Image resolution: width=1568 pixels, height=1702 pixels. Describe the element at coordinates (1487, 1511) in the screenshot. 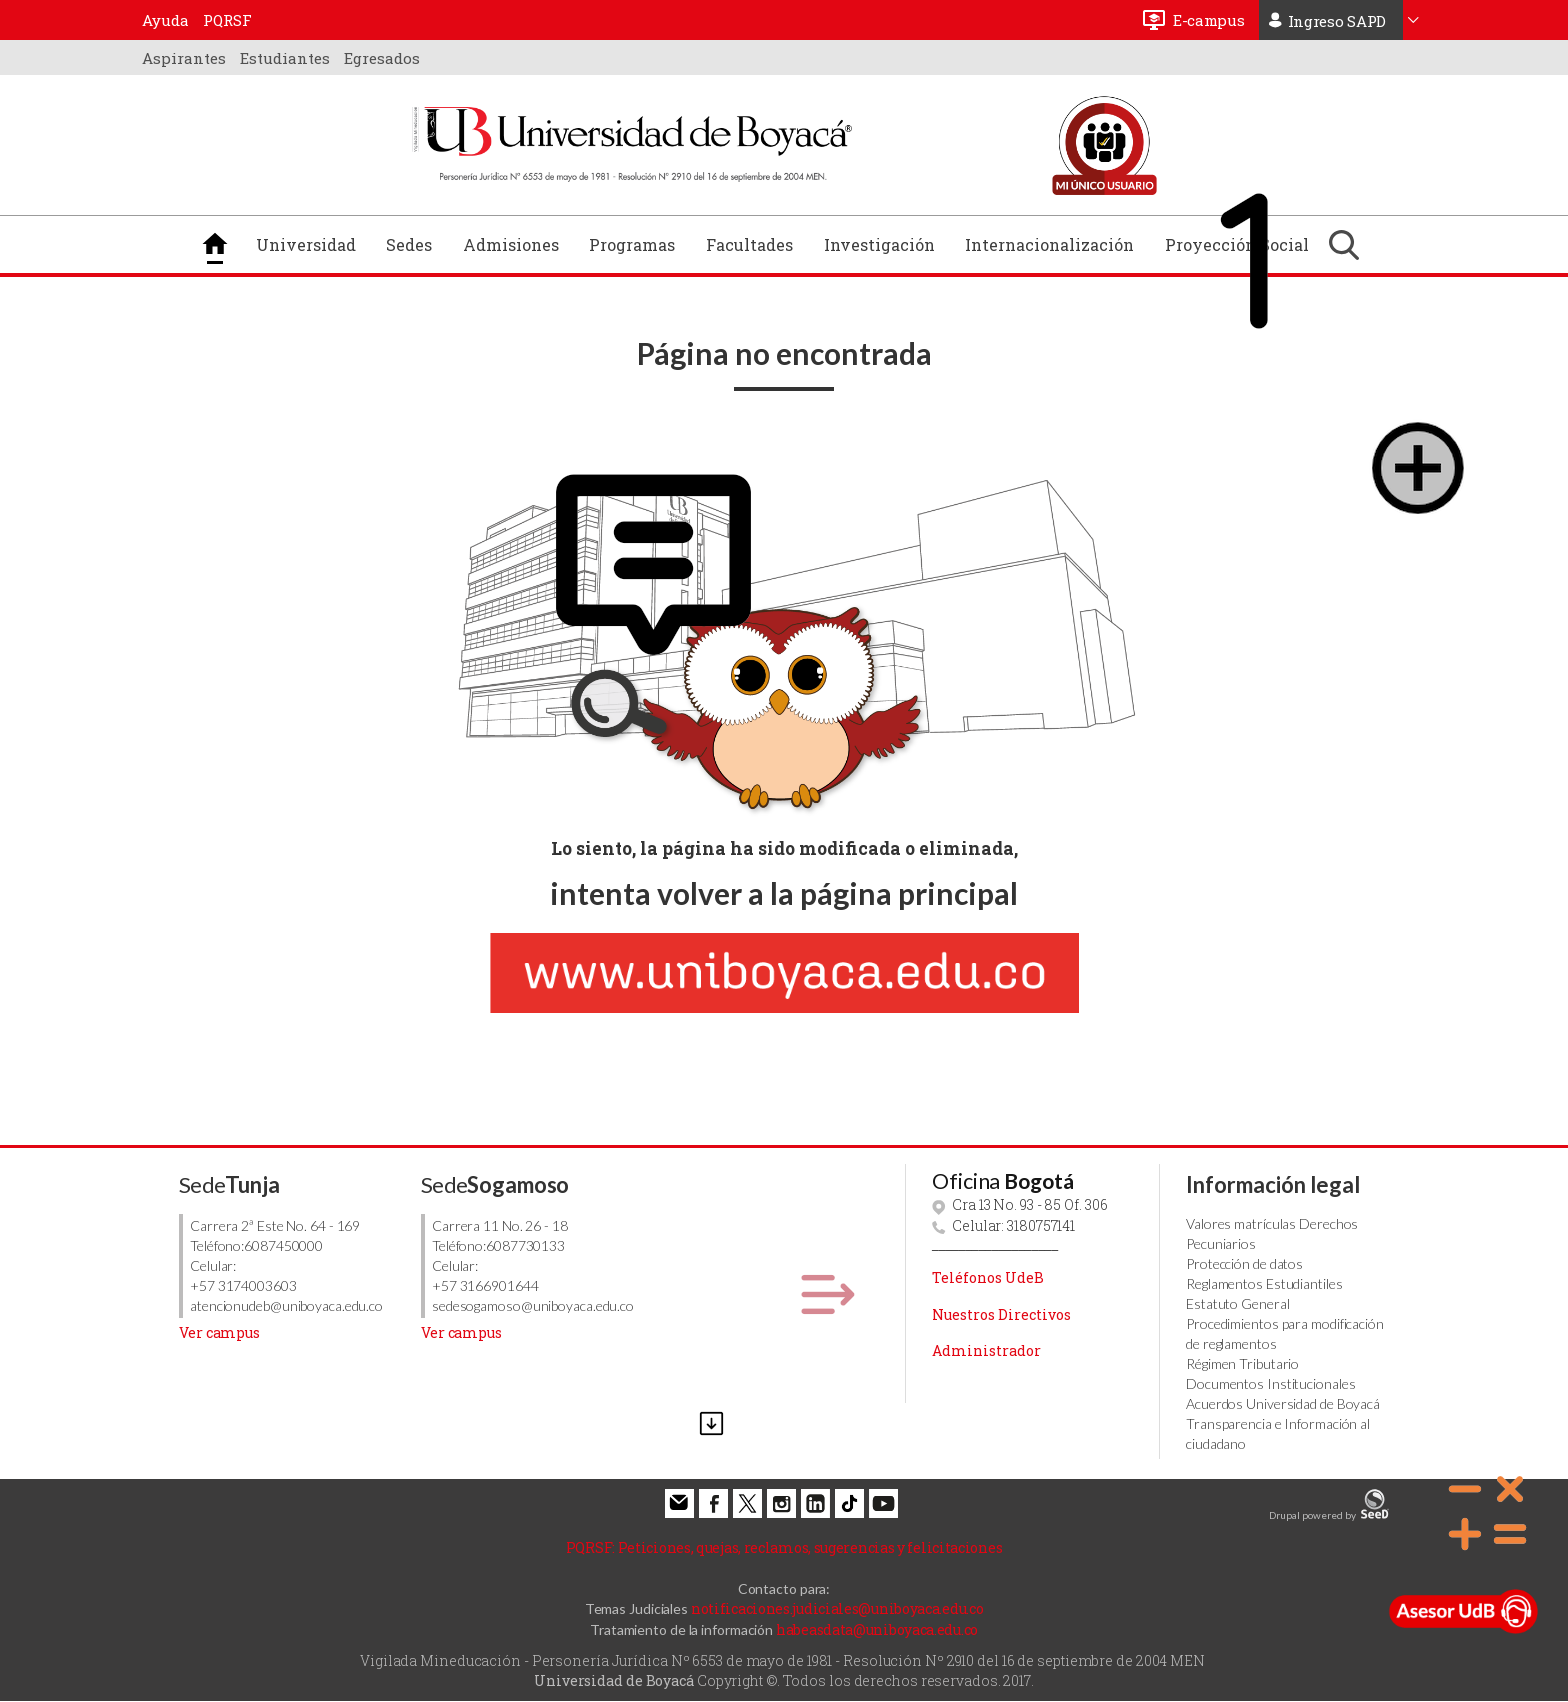

I see `open calculator or math tools` at that location.